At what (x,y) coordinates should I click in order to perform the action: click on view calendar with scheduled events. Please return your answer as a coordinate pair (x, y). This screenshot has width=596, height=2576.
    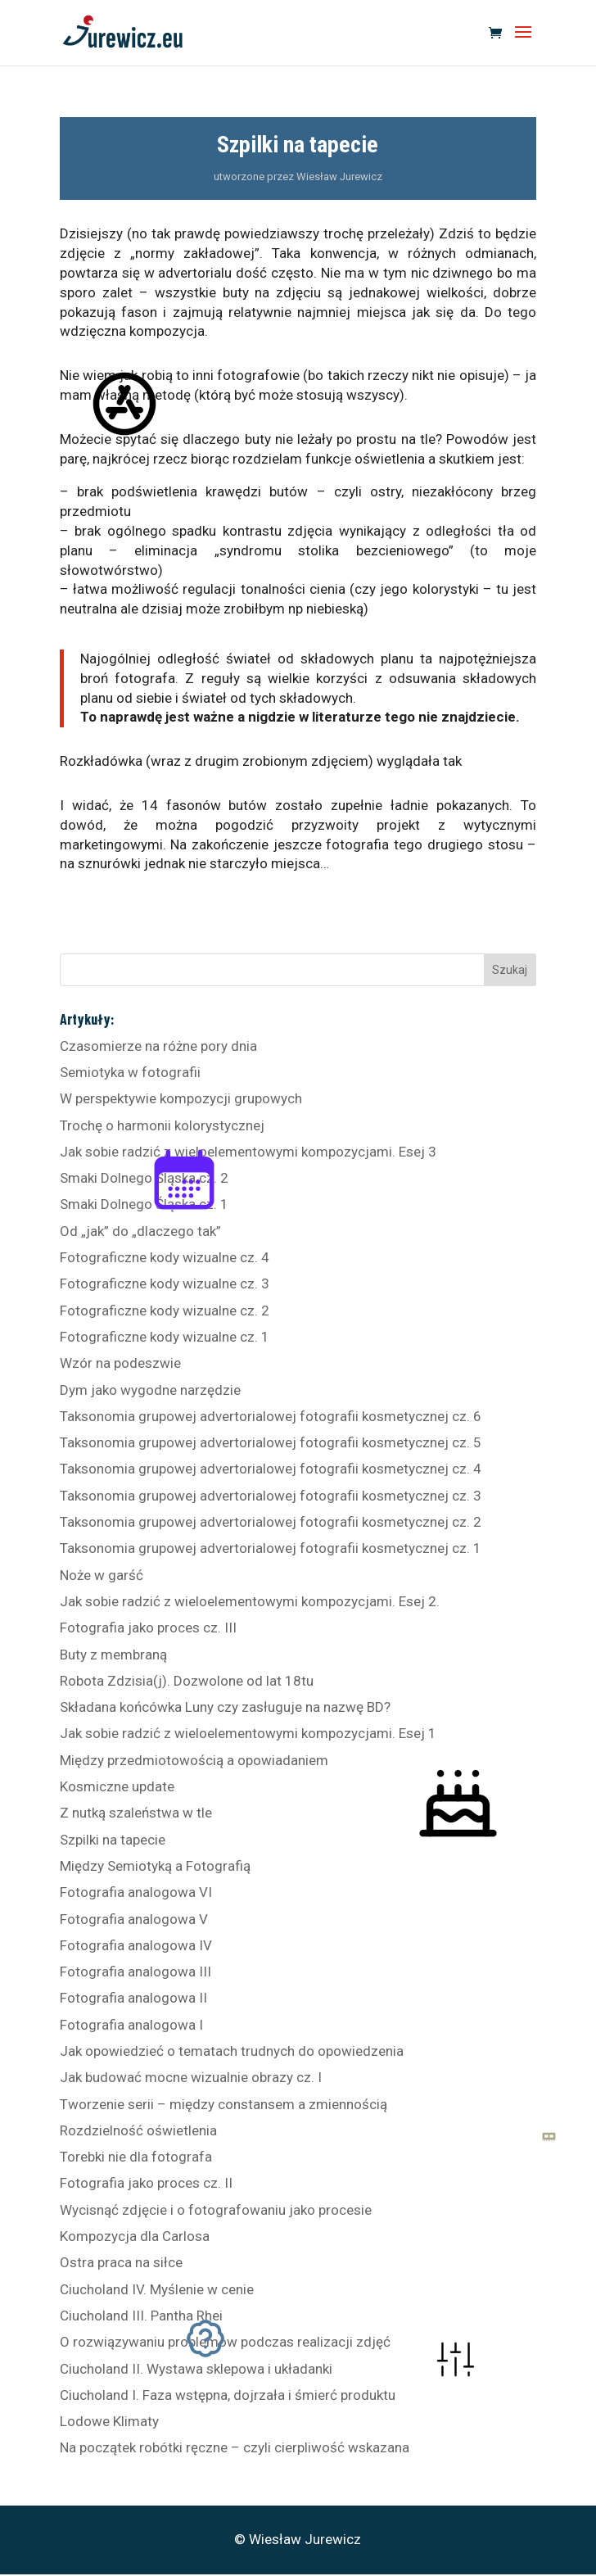
    Looking at the image, I should click on (184, 1179).